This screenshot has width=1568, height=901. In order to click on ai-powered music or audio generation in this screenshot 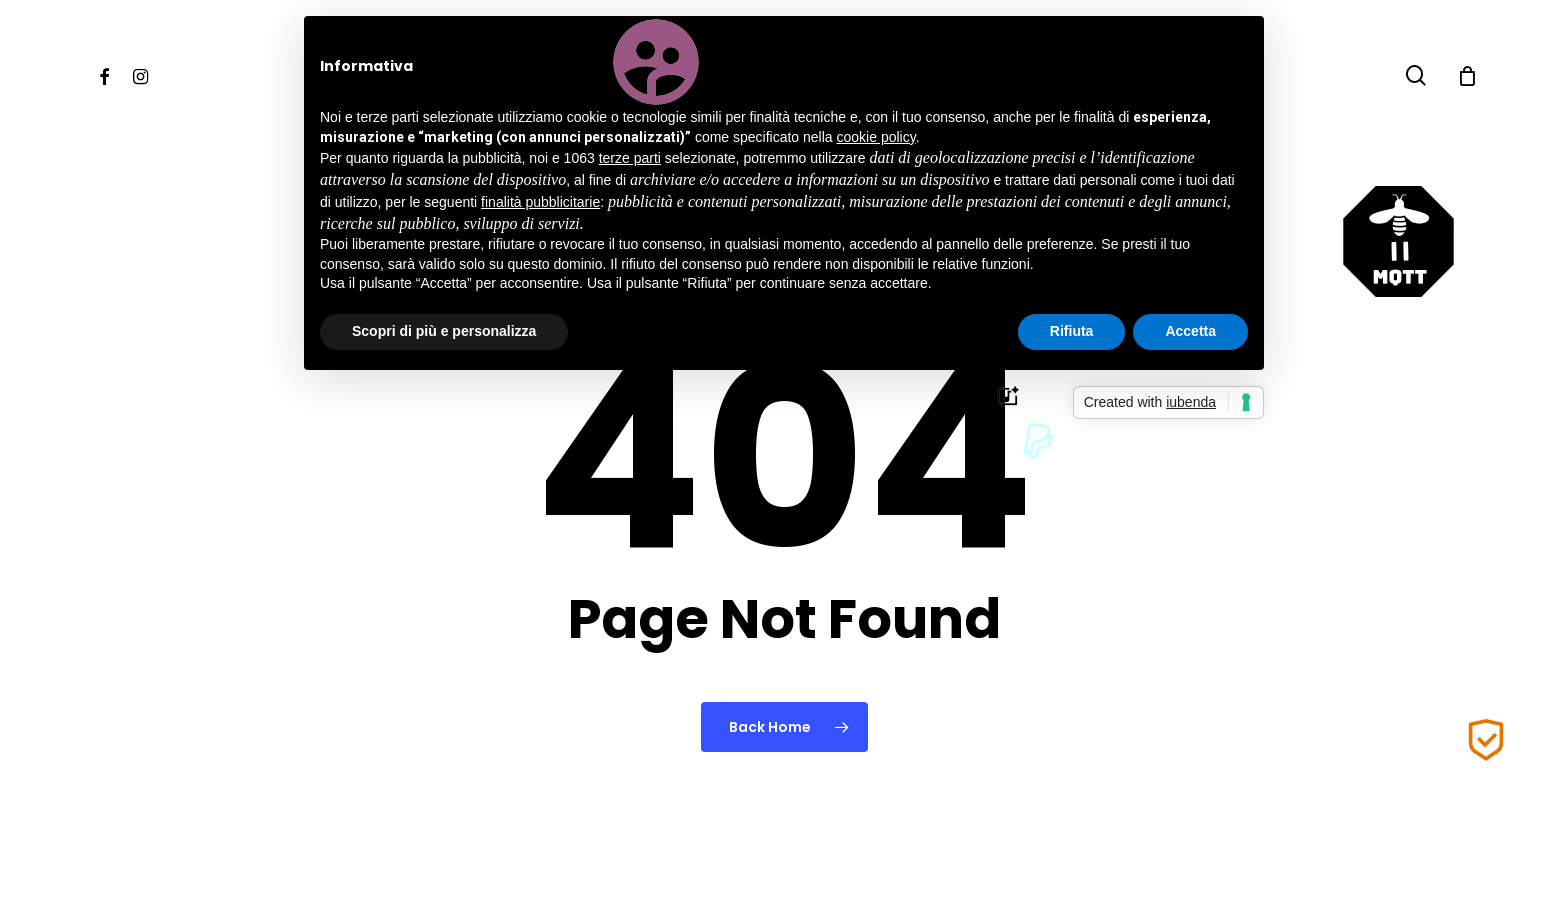, I will do `click(1007, 396)`.